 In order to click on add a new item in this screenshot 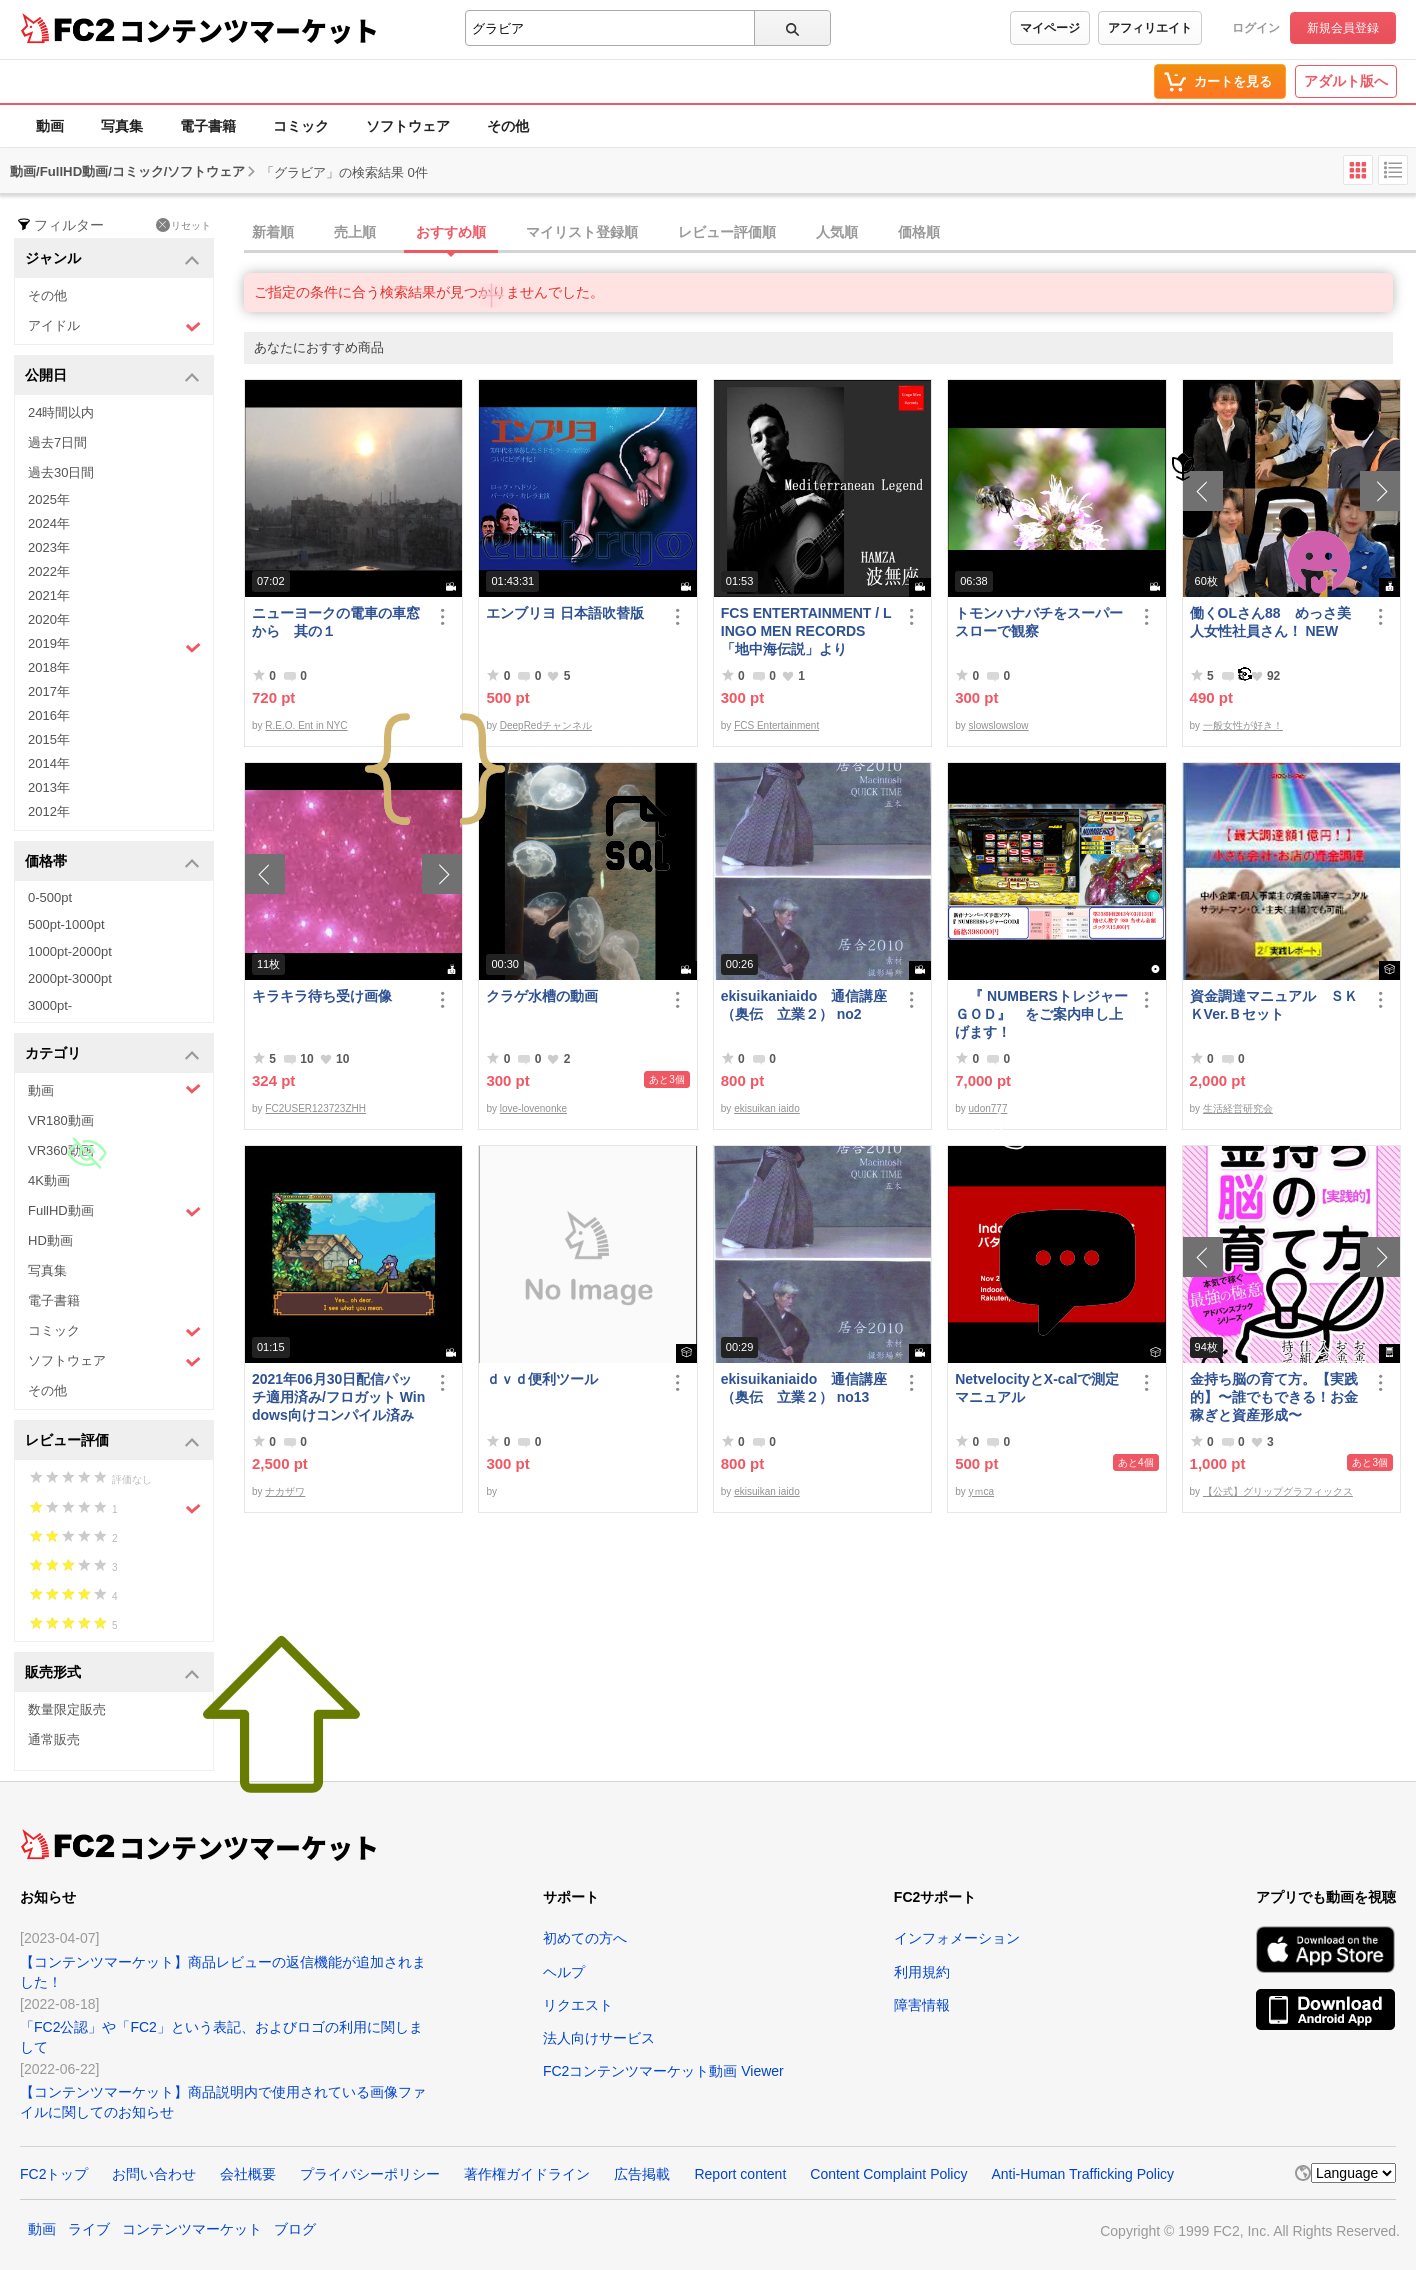, I will do `click(491, 295)`.